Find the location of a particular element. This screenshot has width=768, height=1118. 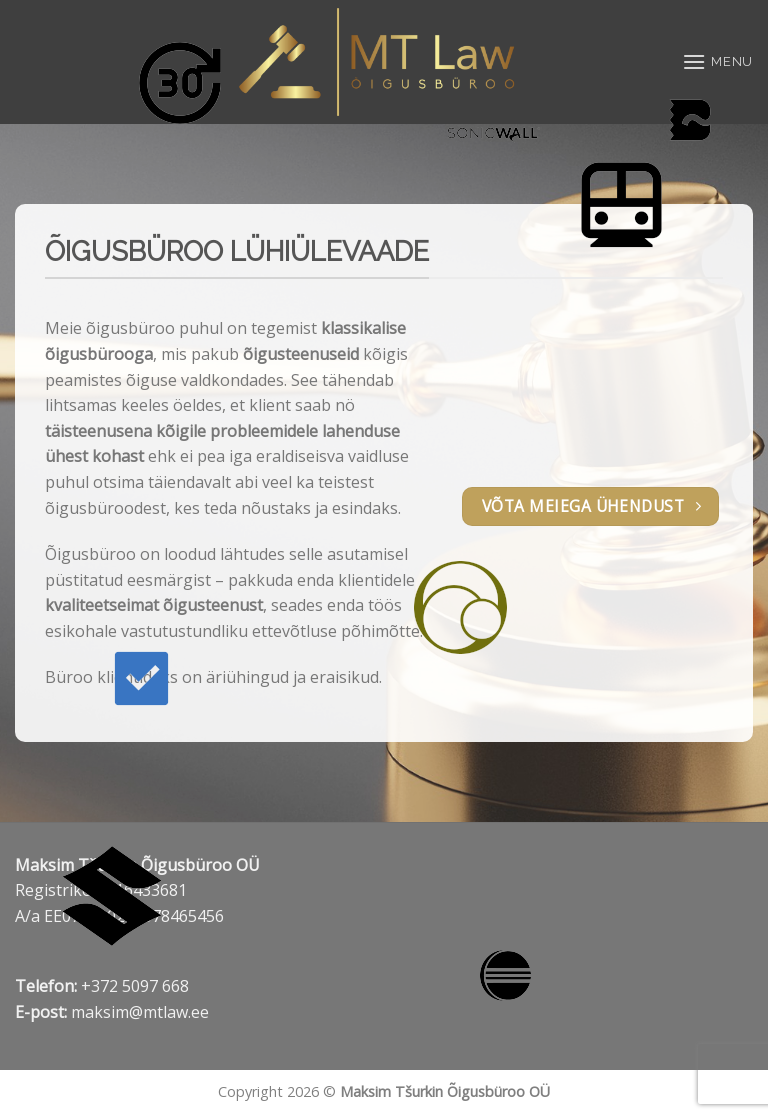

view subway or metro transit options is located at coordinates (621, 202).